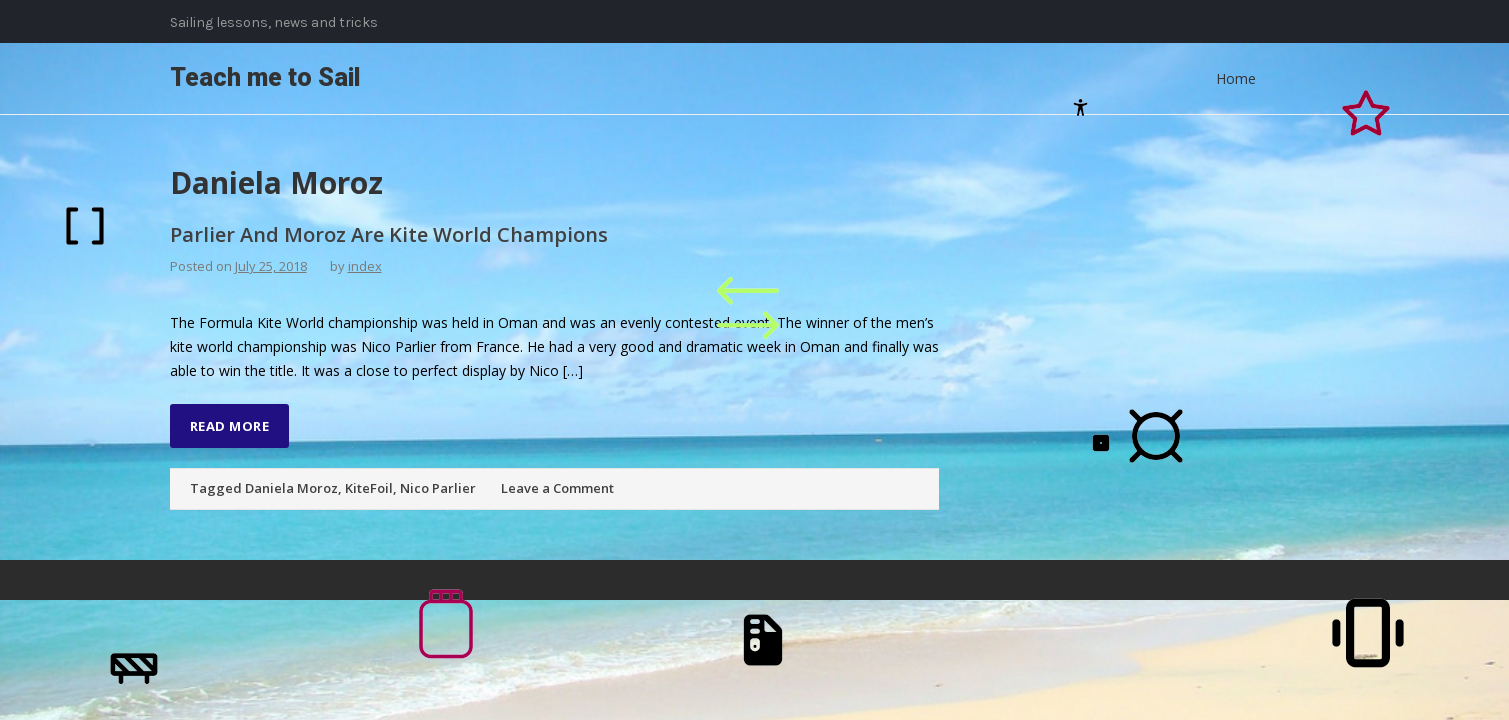  Describe the element at coordinates (1101, 443) in the screenshot. I see `indicates a roll result of one` at that location.